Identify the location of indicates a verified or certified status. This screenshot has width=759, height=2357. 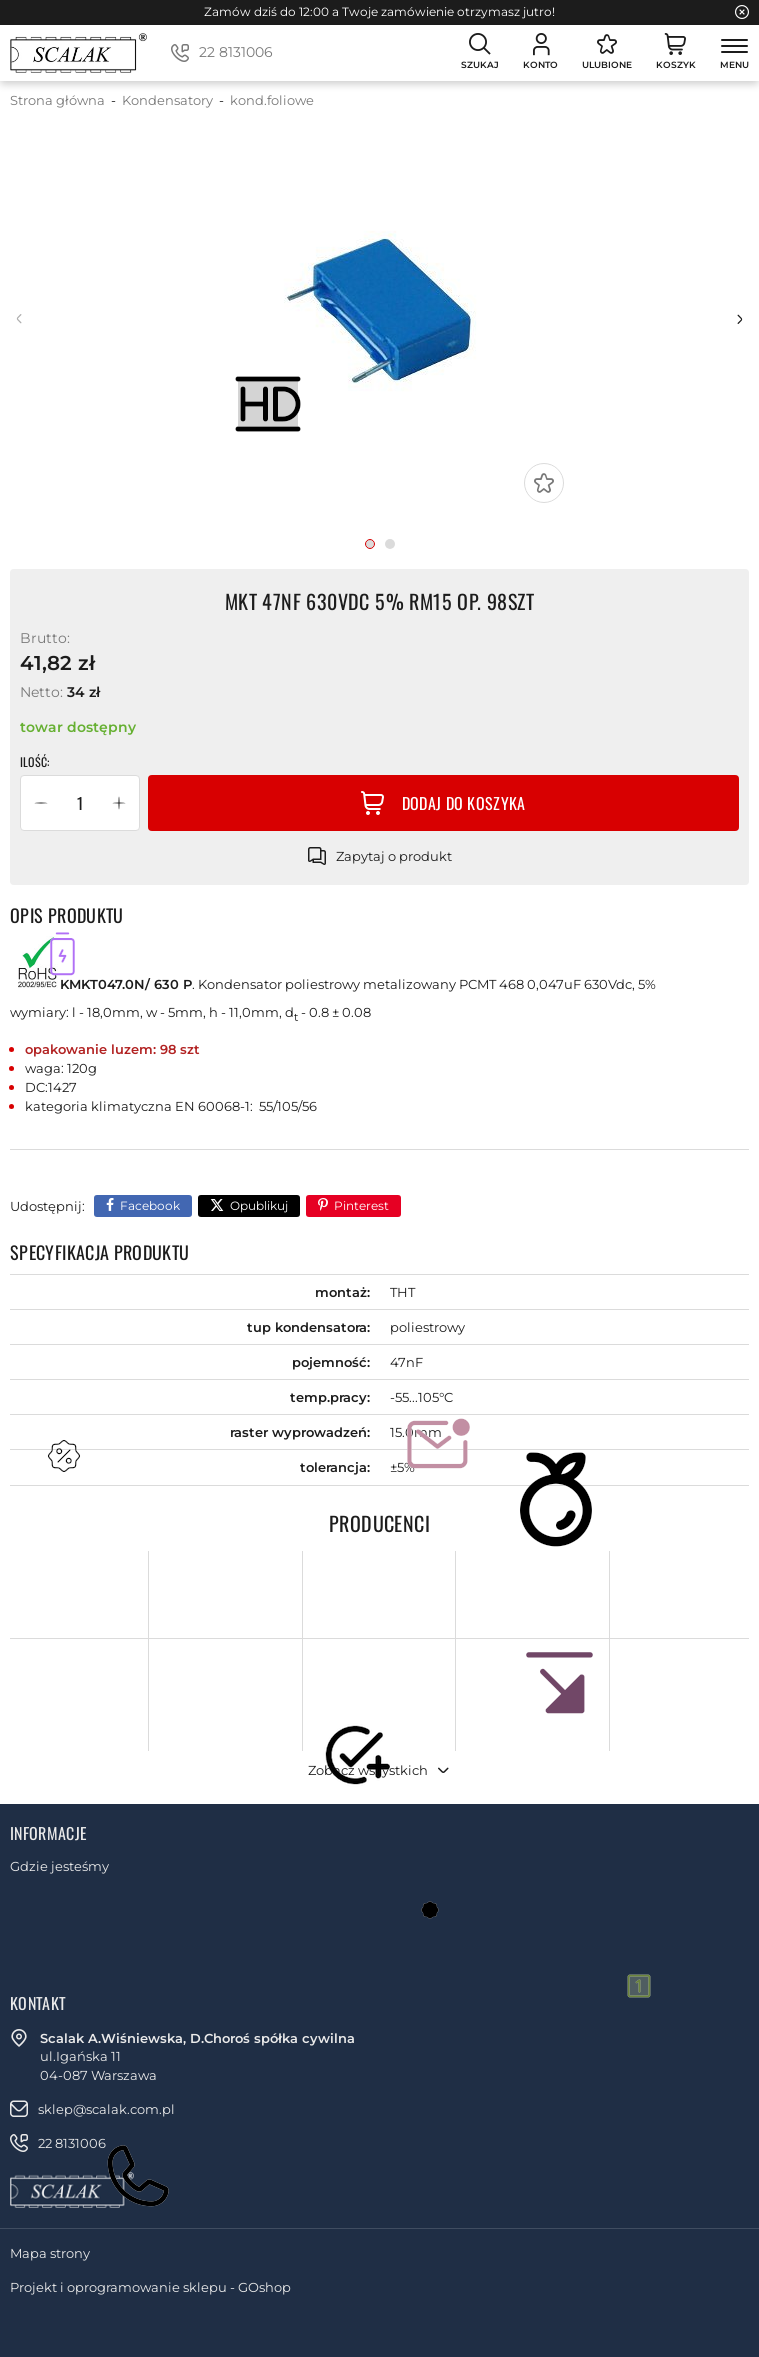
(430, 1910).